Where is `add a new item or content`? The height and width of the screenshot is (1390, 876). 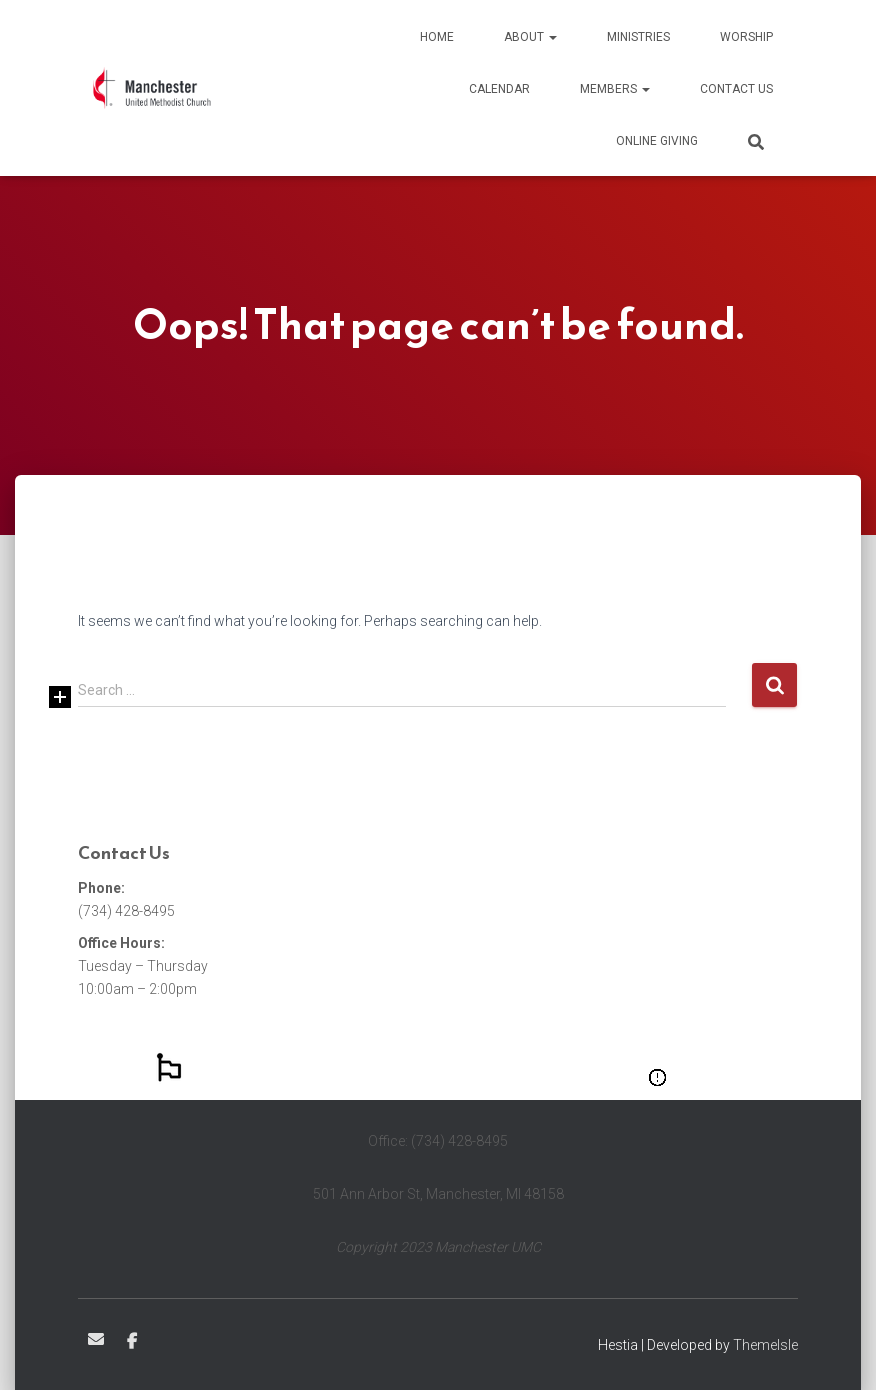
add a new item or content is located at coordinates (60, 697).